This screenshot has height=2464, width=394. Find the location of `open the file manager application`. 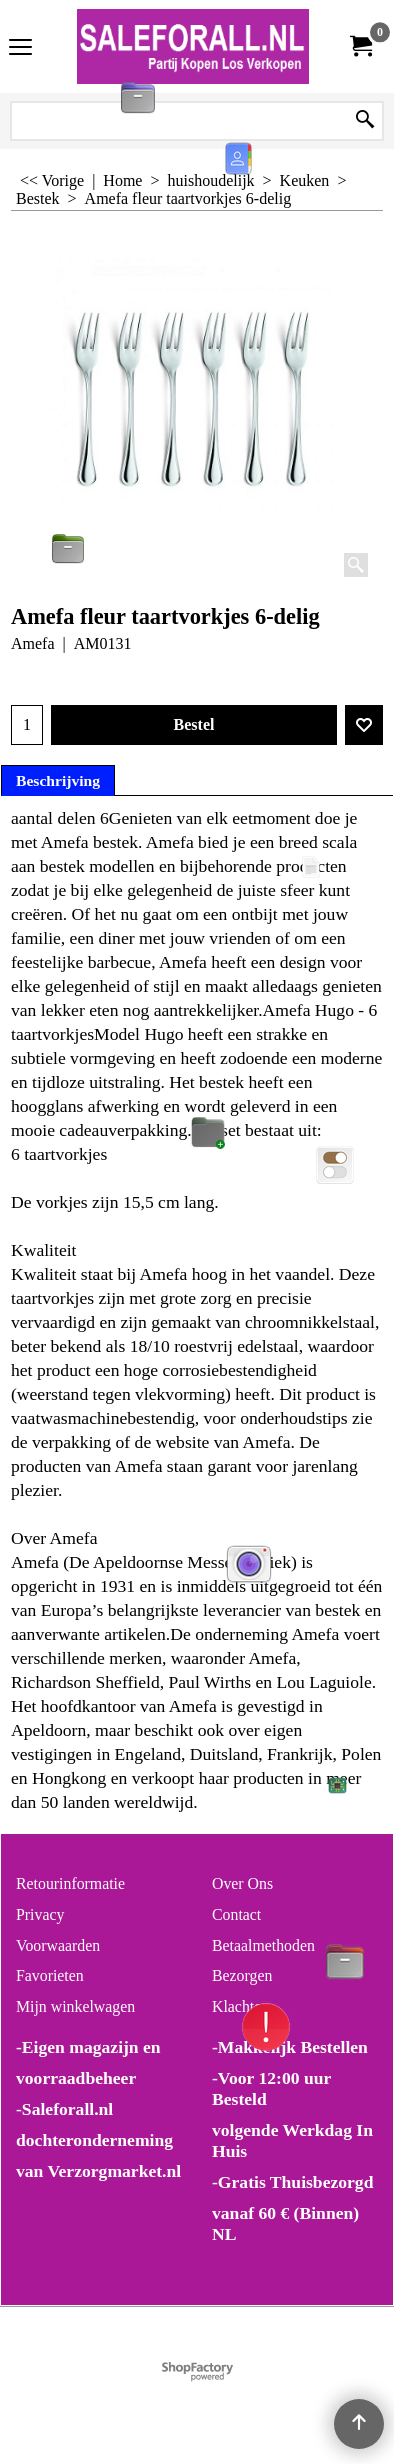

open the file manager application is located at coordinates (345, 1961).